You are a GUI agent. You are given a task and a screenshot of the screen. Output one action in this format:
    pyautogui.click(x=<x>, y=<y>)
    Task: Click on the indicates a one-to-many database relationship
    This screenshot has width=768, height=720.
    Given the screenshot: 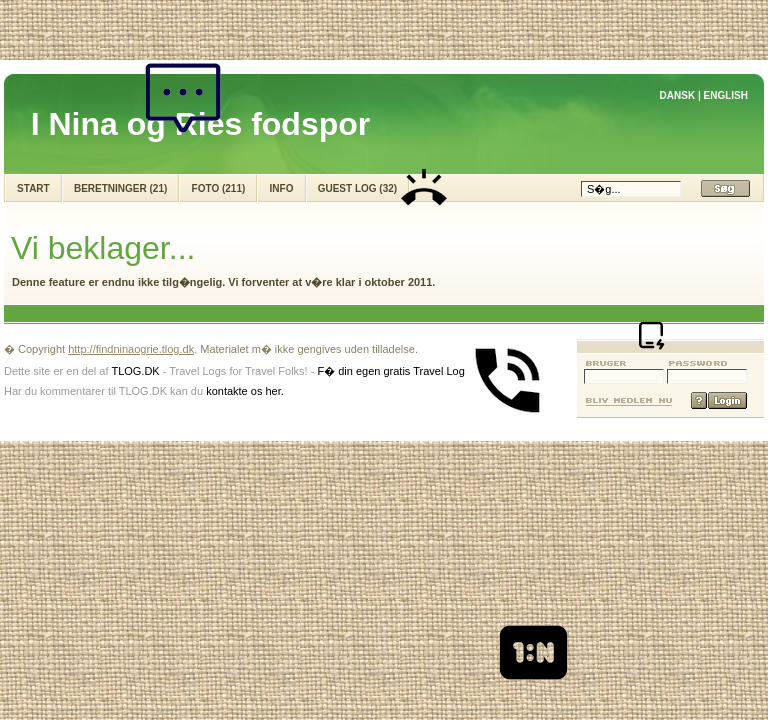 What is the action you would take?
    pyautogui.click(x=533, y=652)
    